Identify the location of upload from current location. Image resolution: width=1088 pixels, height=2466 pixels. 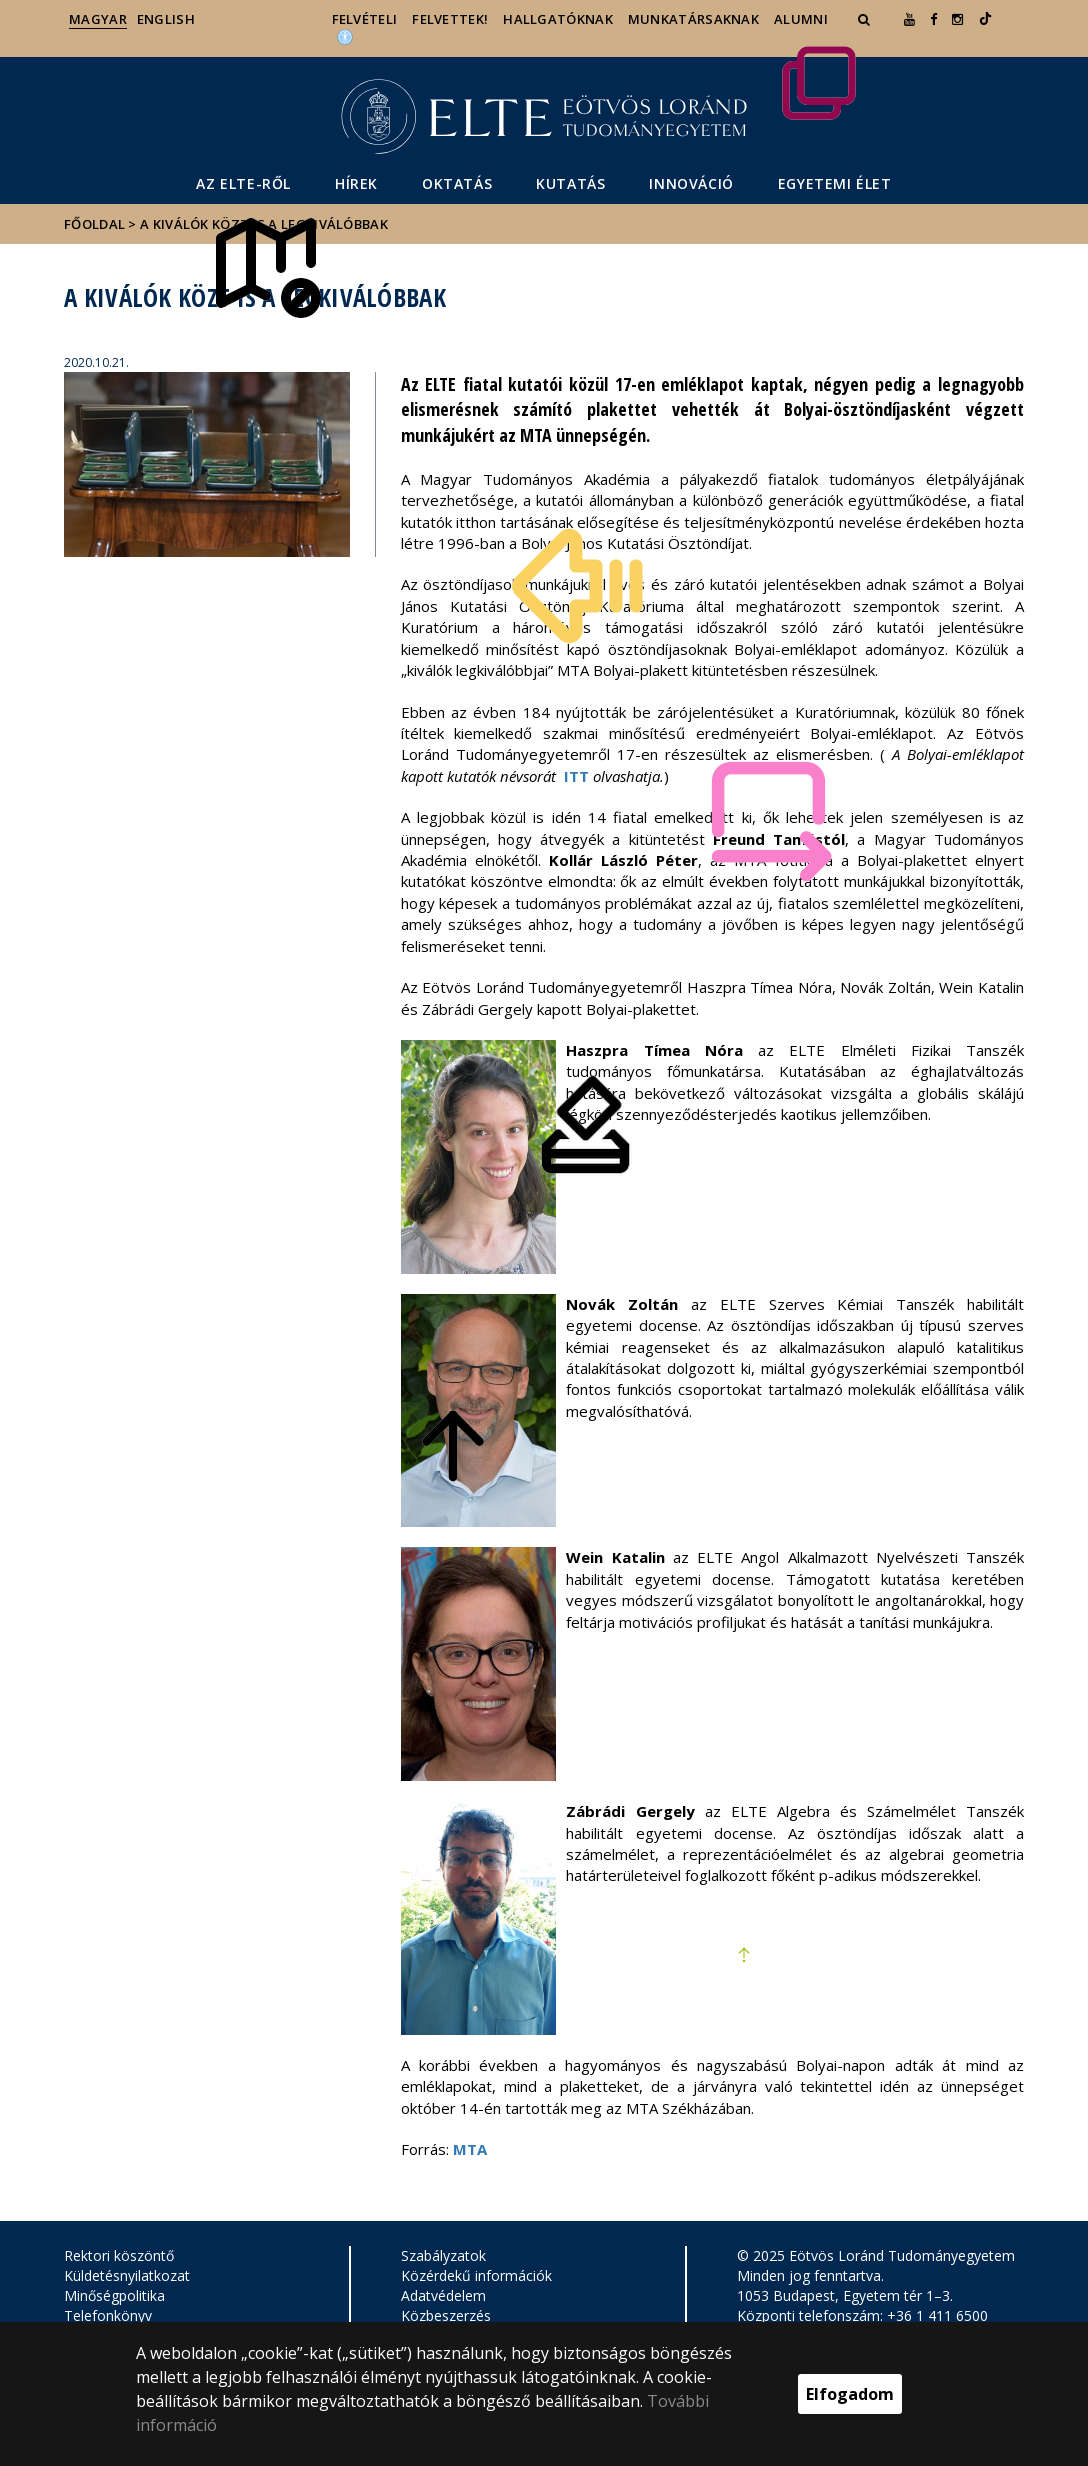
(744, 1955).